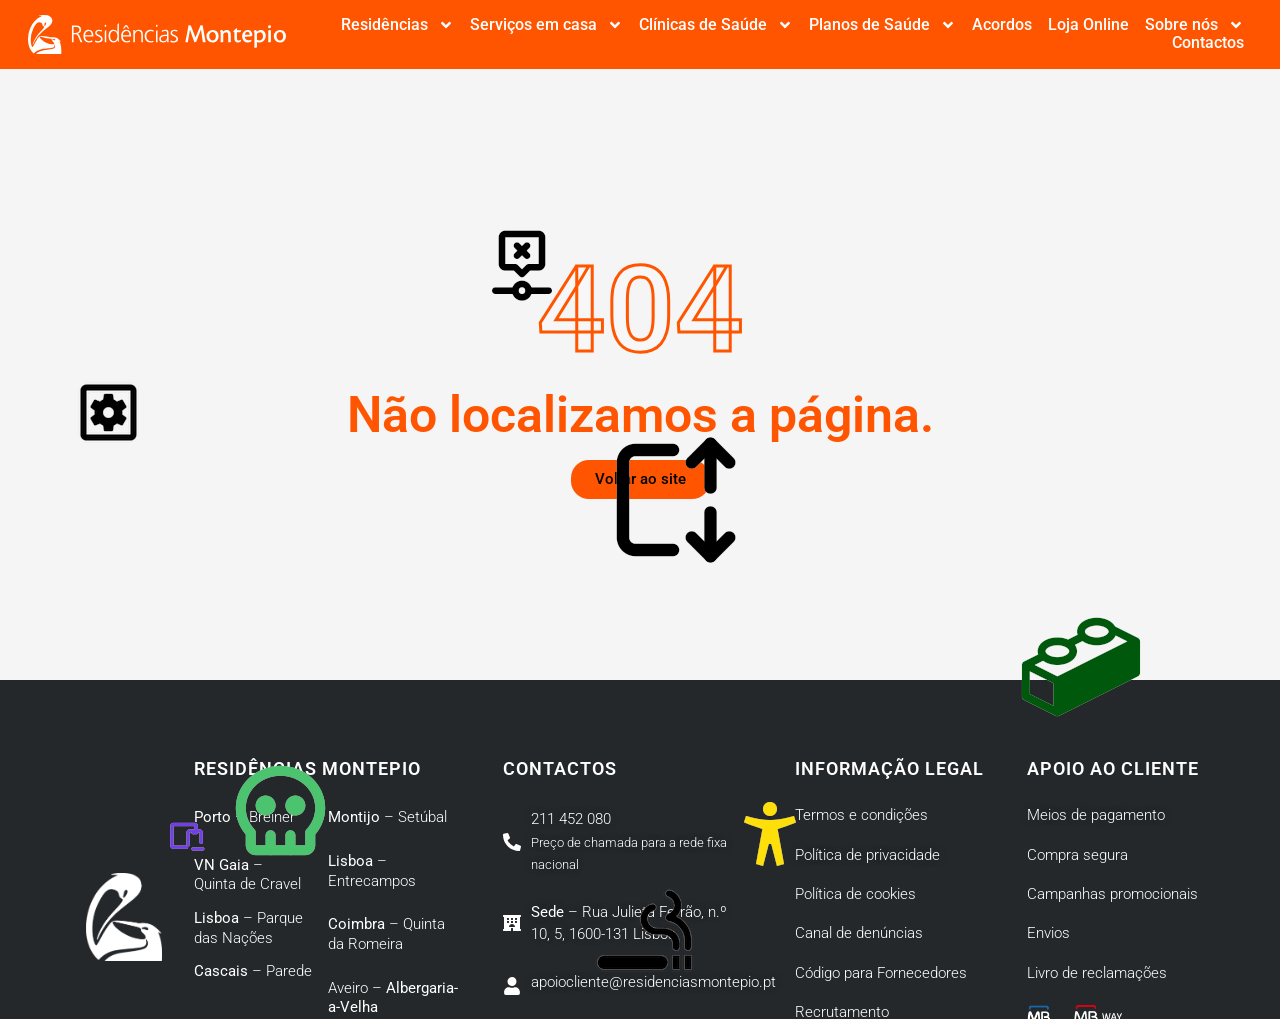  What do you see at coordinates (644, 936) in the screenshot?
I see `indicates a designated smoking area` at bounding box center [644, 936].